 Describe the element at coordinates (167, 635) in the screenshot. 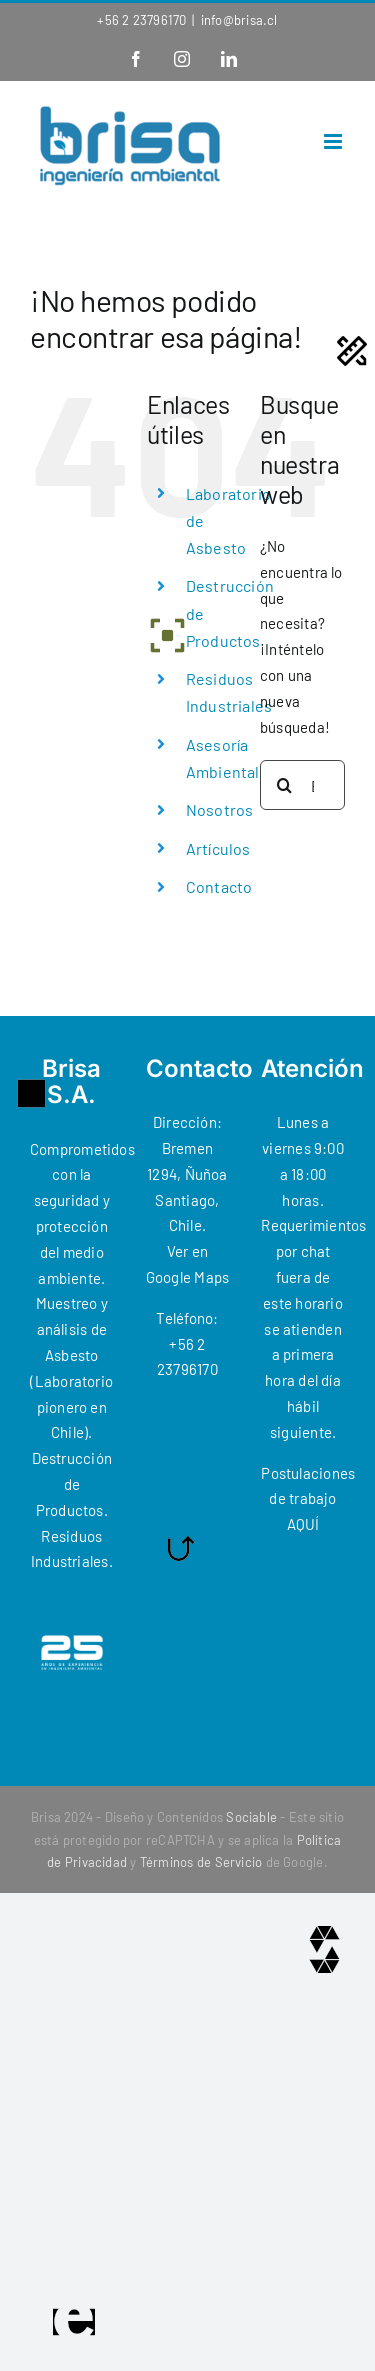

I see `enable focus mode to minimize distractions` at that location.